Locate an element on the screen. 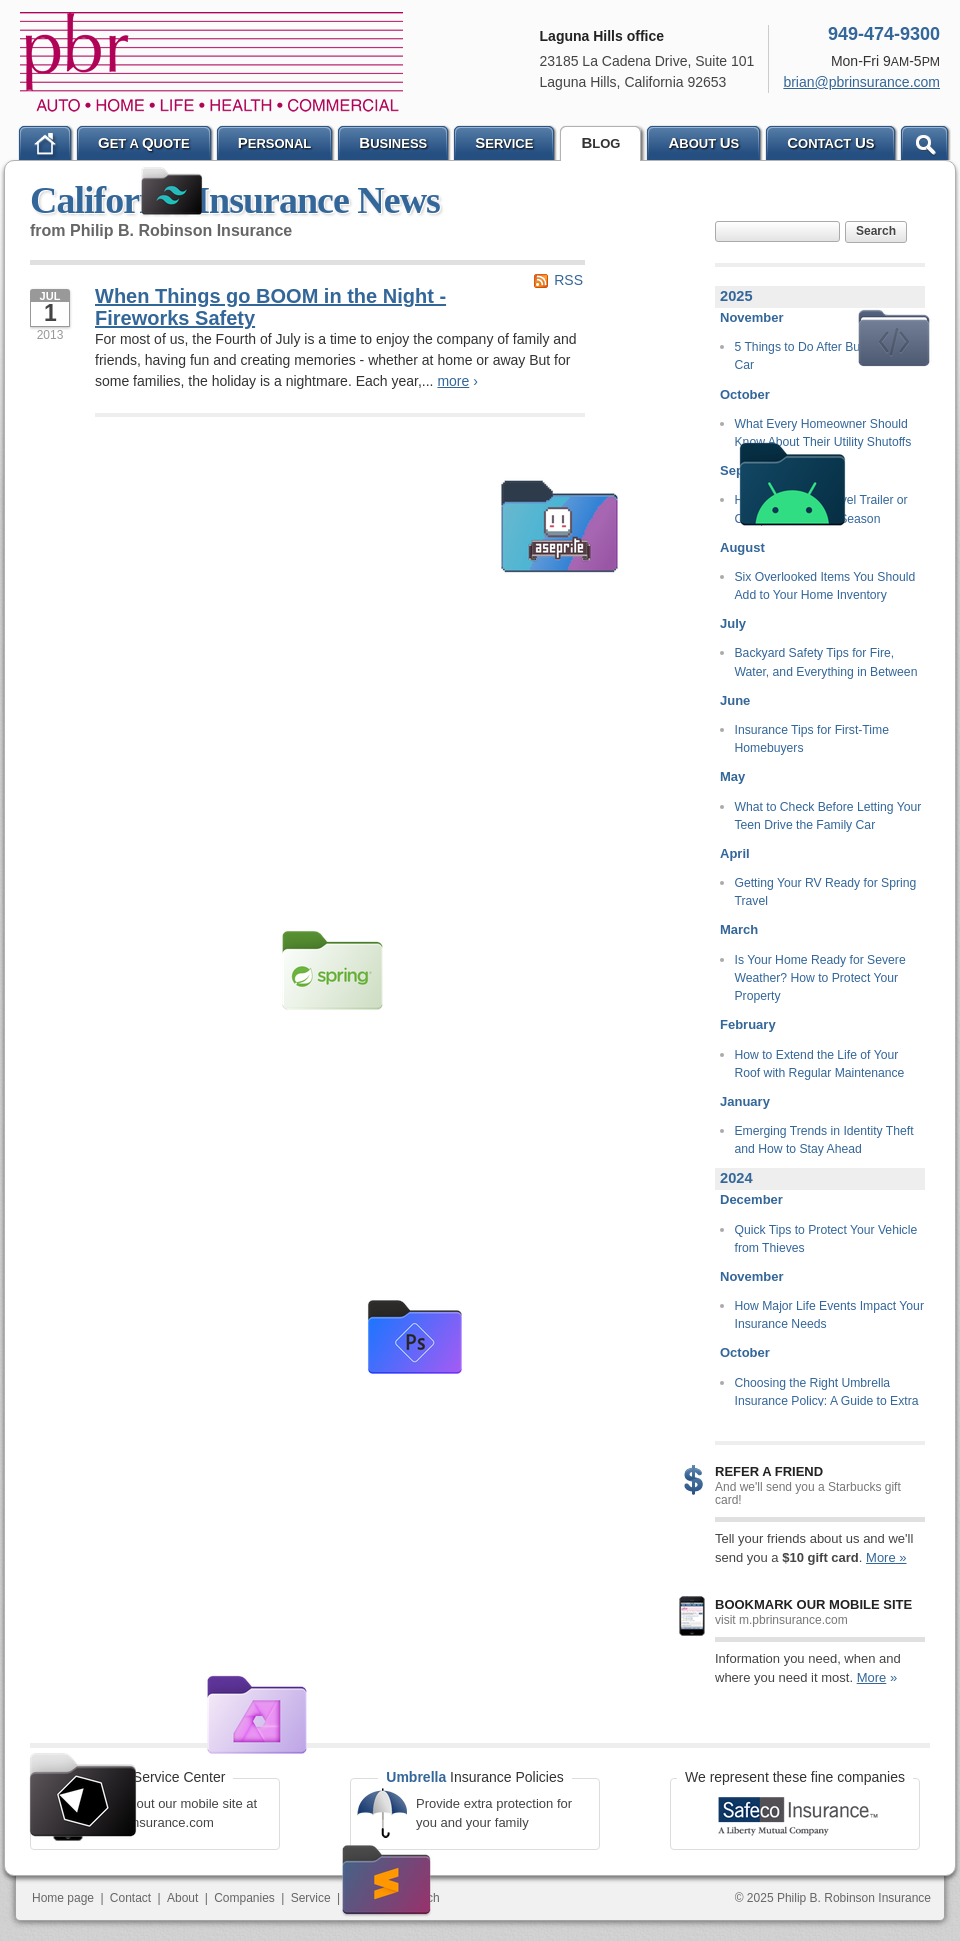 This screenshot has height=1941, width=960. open sublime text project folder is located at coordinates (386, 1882).